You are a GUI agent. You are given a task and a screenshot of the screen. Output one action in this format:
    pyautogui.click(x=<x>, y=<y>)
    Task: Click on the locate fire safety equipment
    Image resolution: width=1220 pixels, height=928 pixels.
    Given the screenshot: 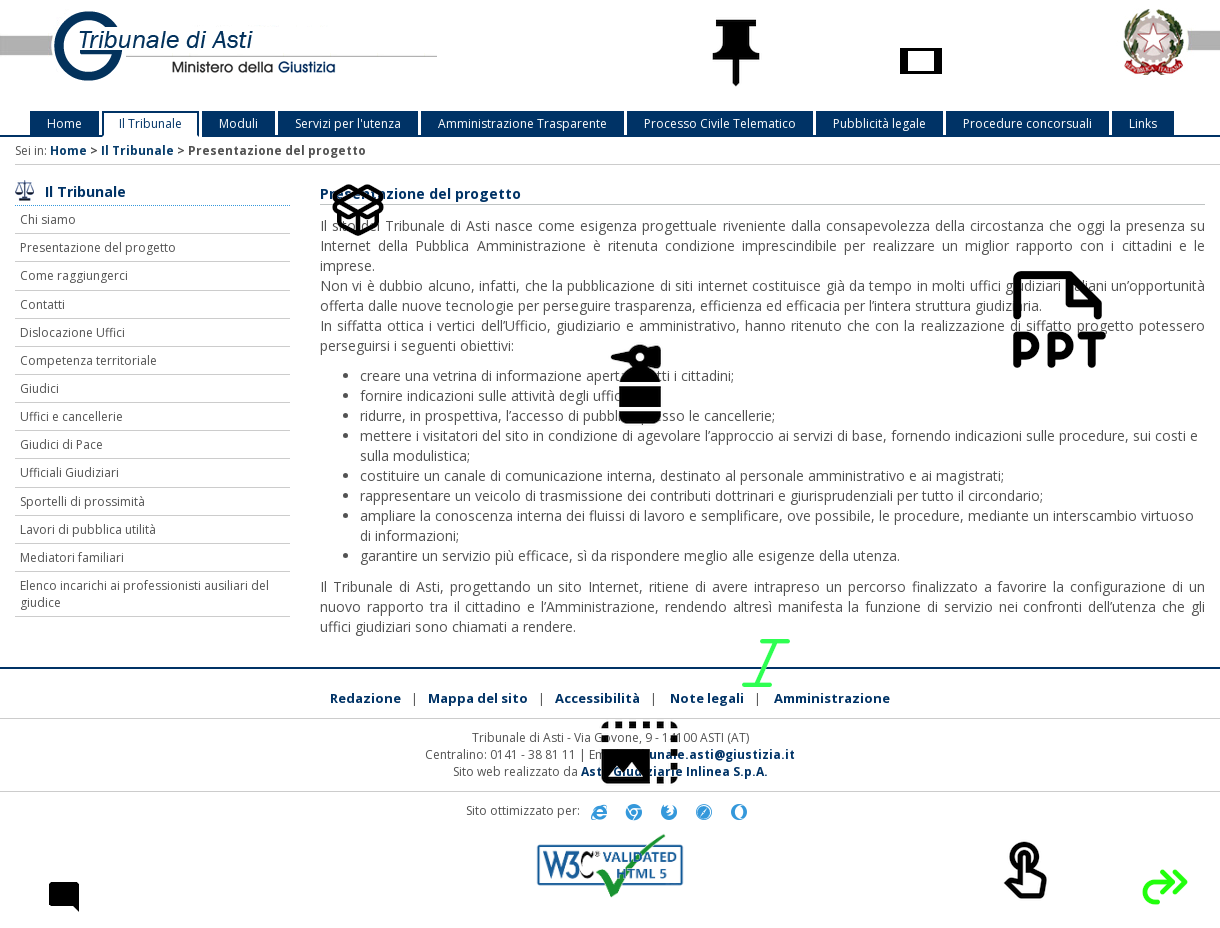 What is the action you would take?
    pyautogui.click(x=640, y=382)
    